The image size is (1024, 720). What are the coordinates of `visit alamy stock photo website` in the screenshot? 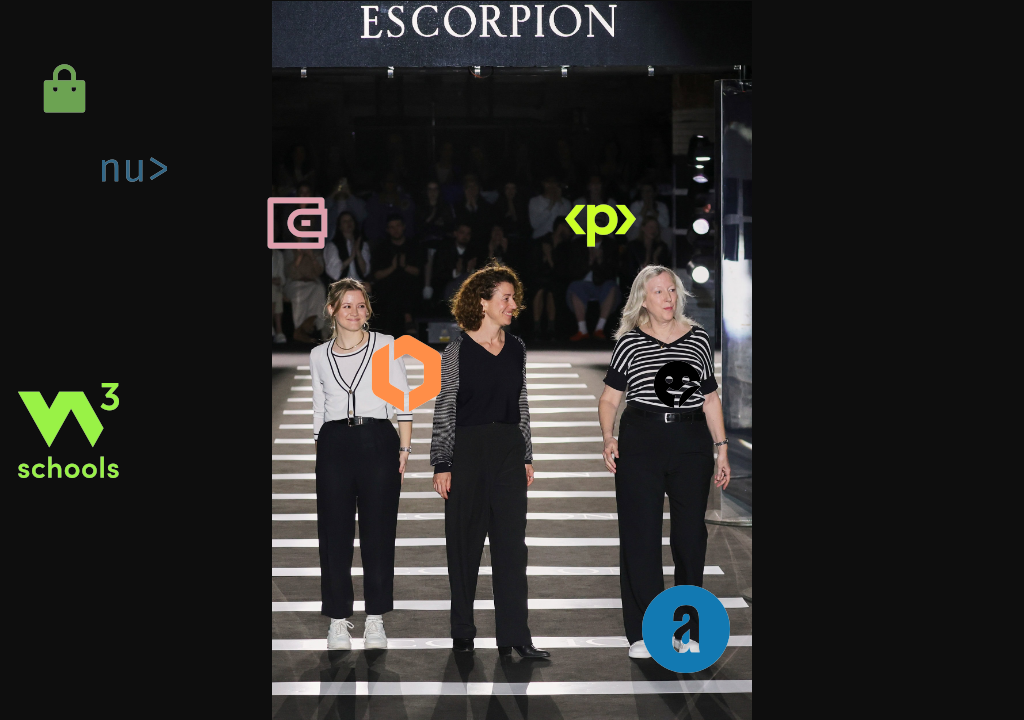 It's located at (686, 629).